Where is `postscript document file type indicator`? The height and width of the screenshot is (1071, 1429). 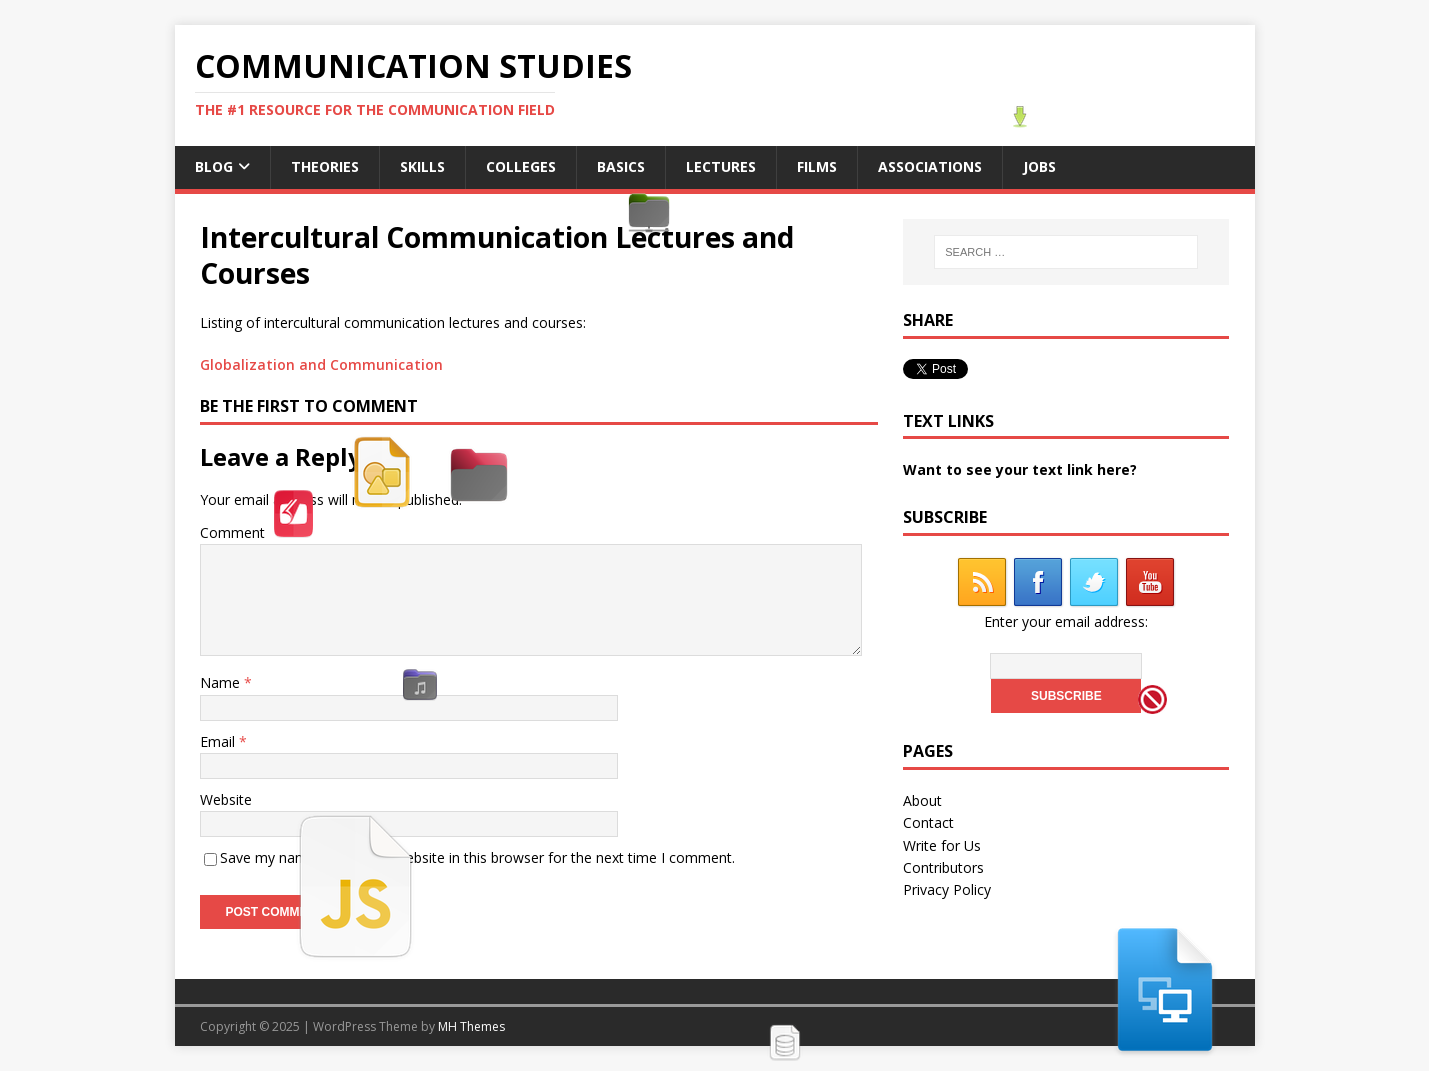 postscript document file type indicator is located at coordinates (293, 513).